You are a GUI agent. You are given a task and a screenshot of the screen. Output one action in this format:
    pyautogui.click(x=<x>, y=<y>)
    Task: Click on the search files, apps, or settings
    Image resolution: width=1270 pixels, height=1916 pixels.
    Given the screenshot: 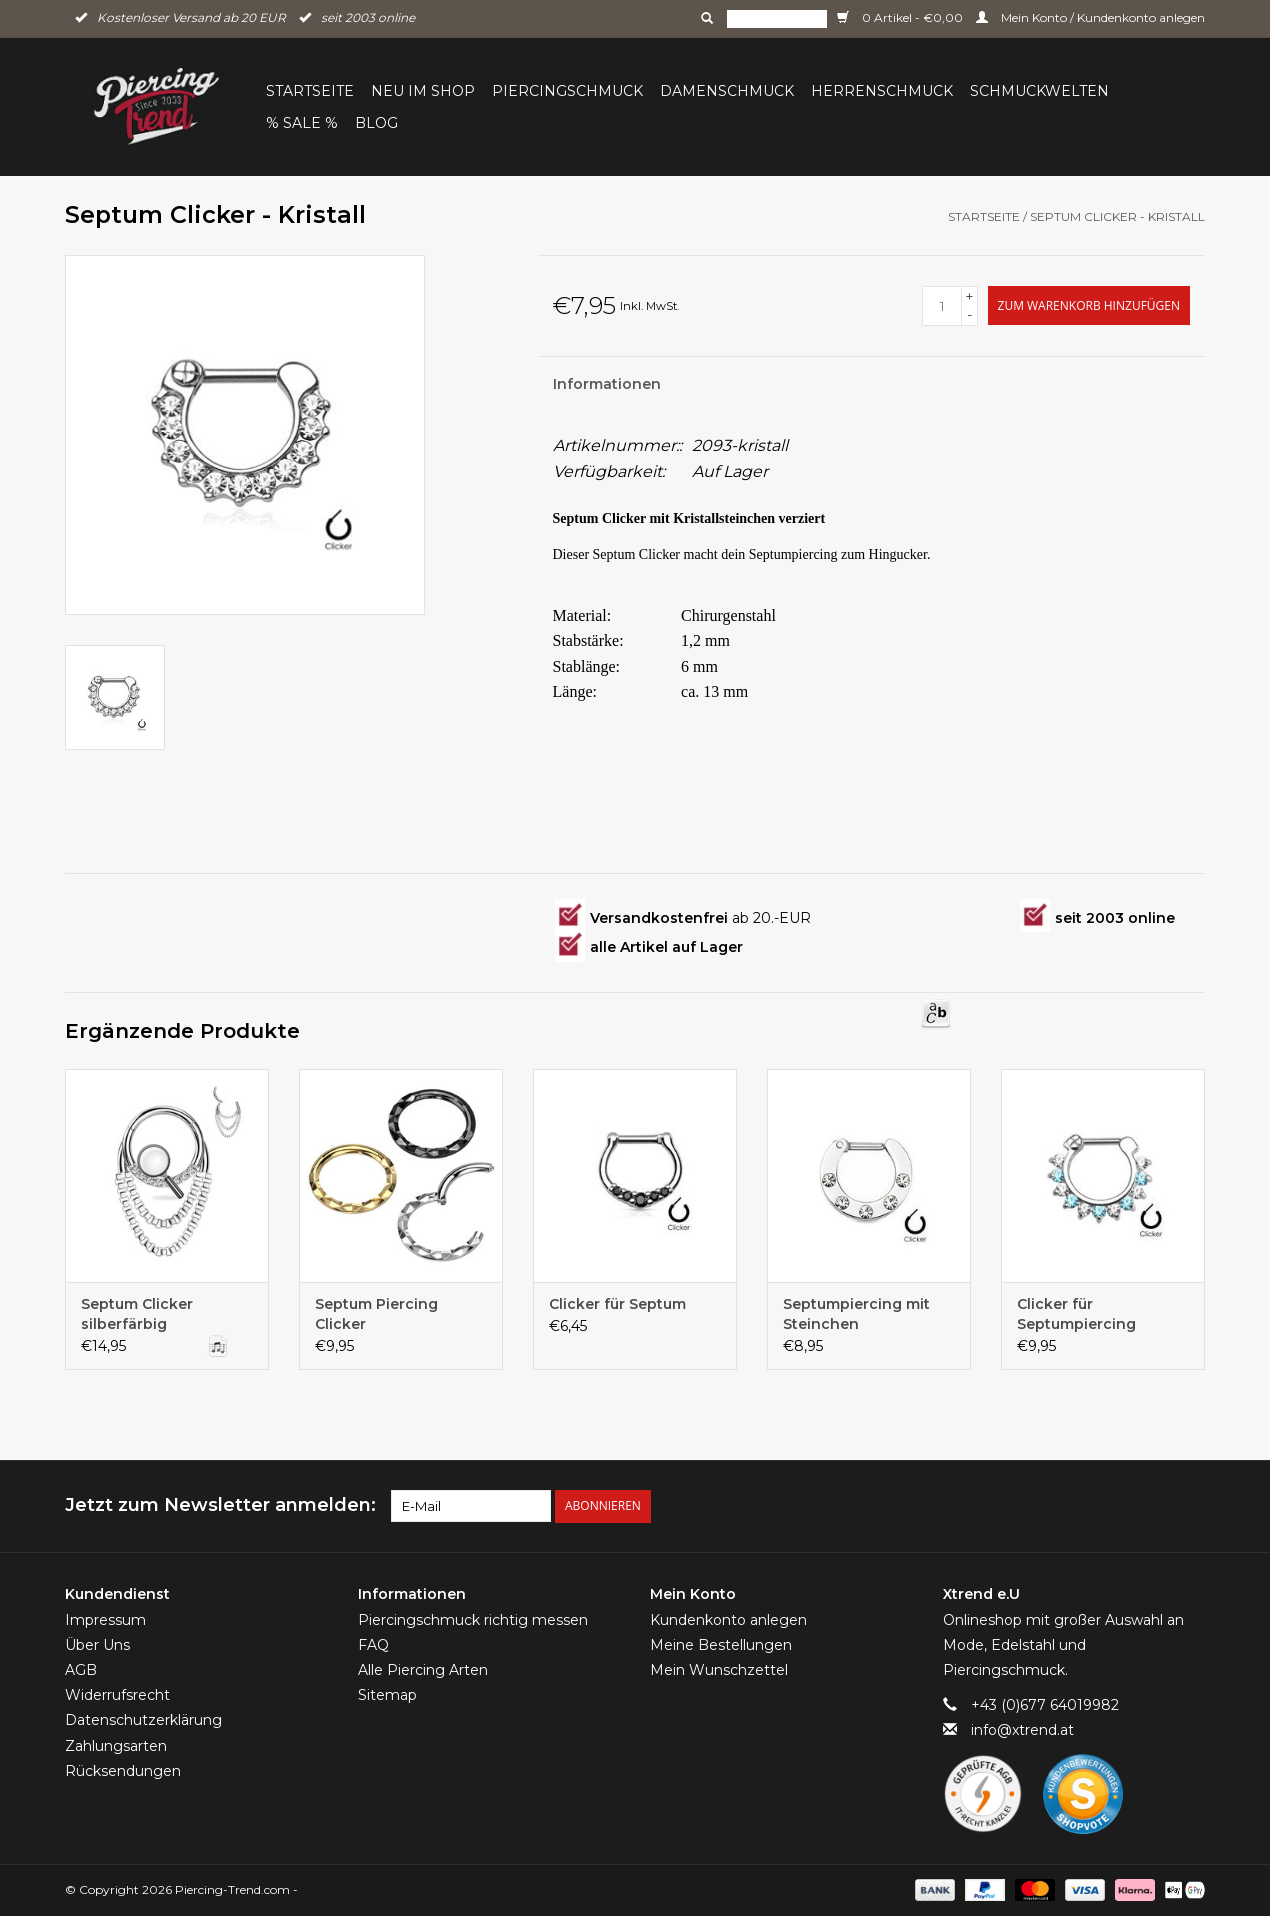 What is the action you would take?
    pyautogui.click(x=160, y=1171)
    